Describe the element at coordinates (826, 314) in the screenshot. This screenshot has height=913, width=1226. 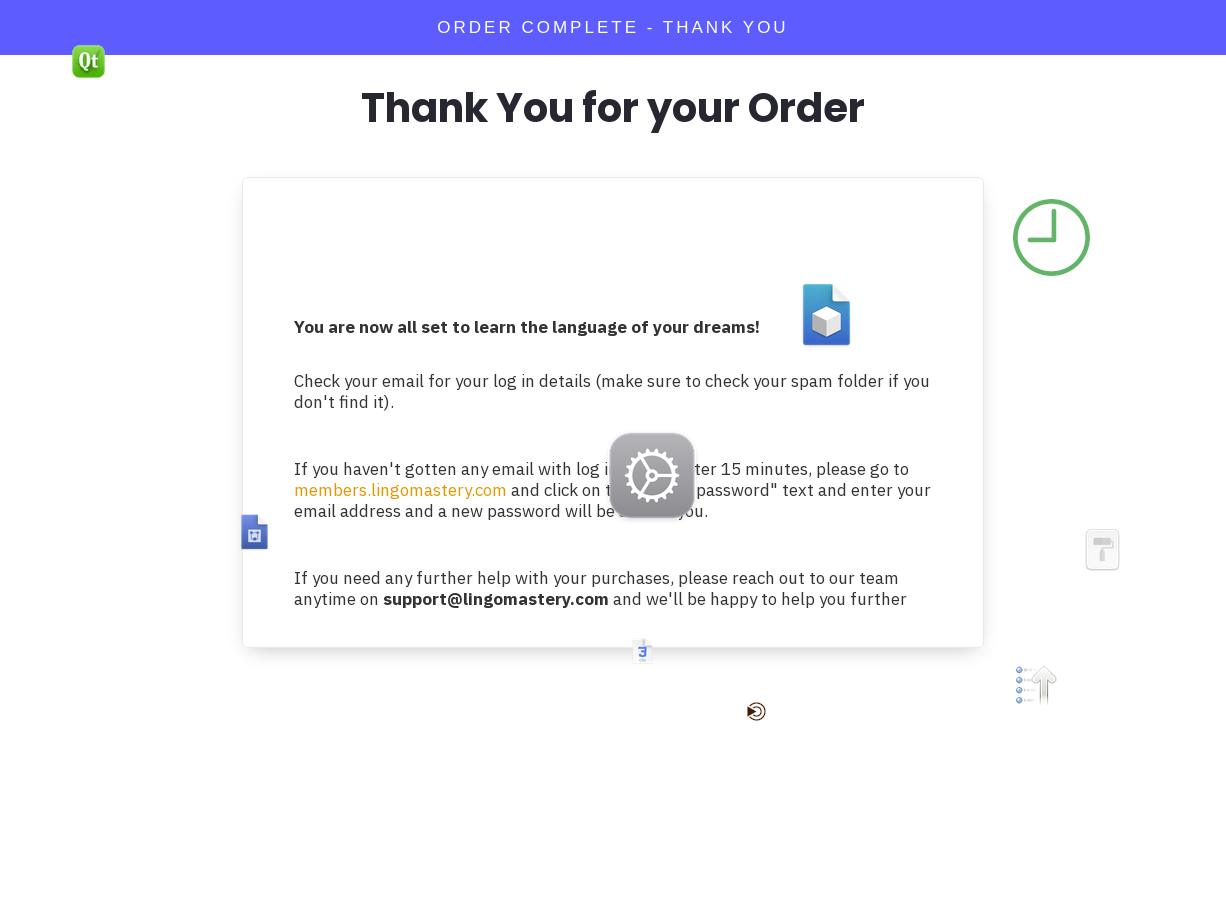
I see `a flatpak application package file` at that location.